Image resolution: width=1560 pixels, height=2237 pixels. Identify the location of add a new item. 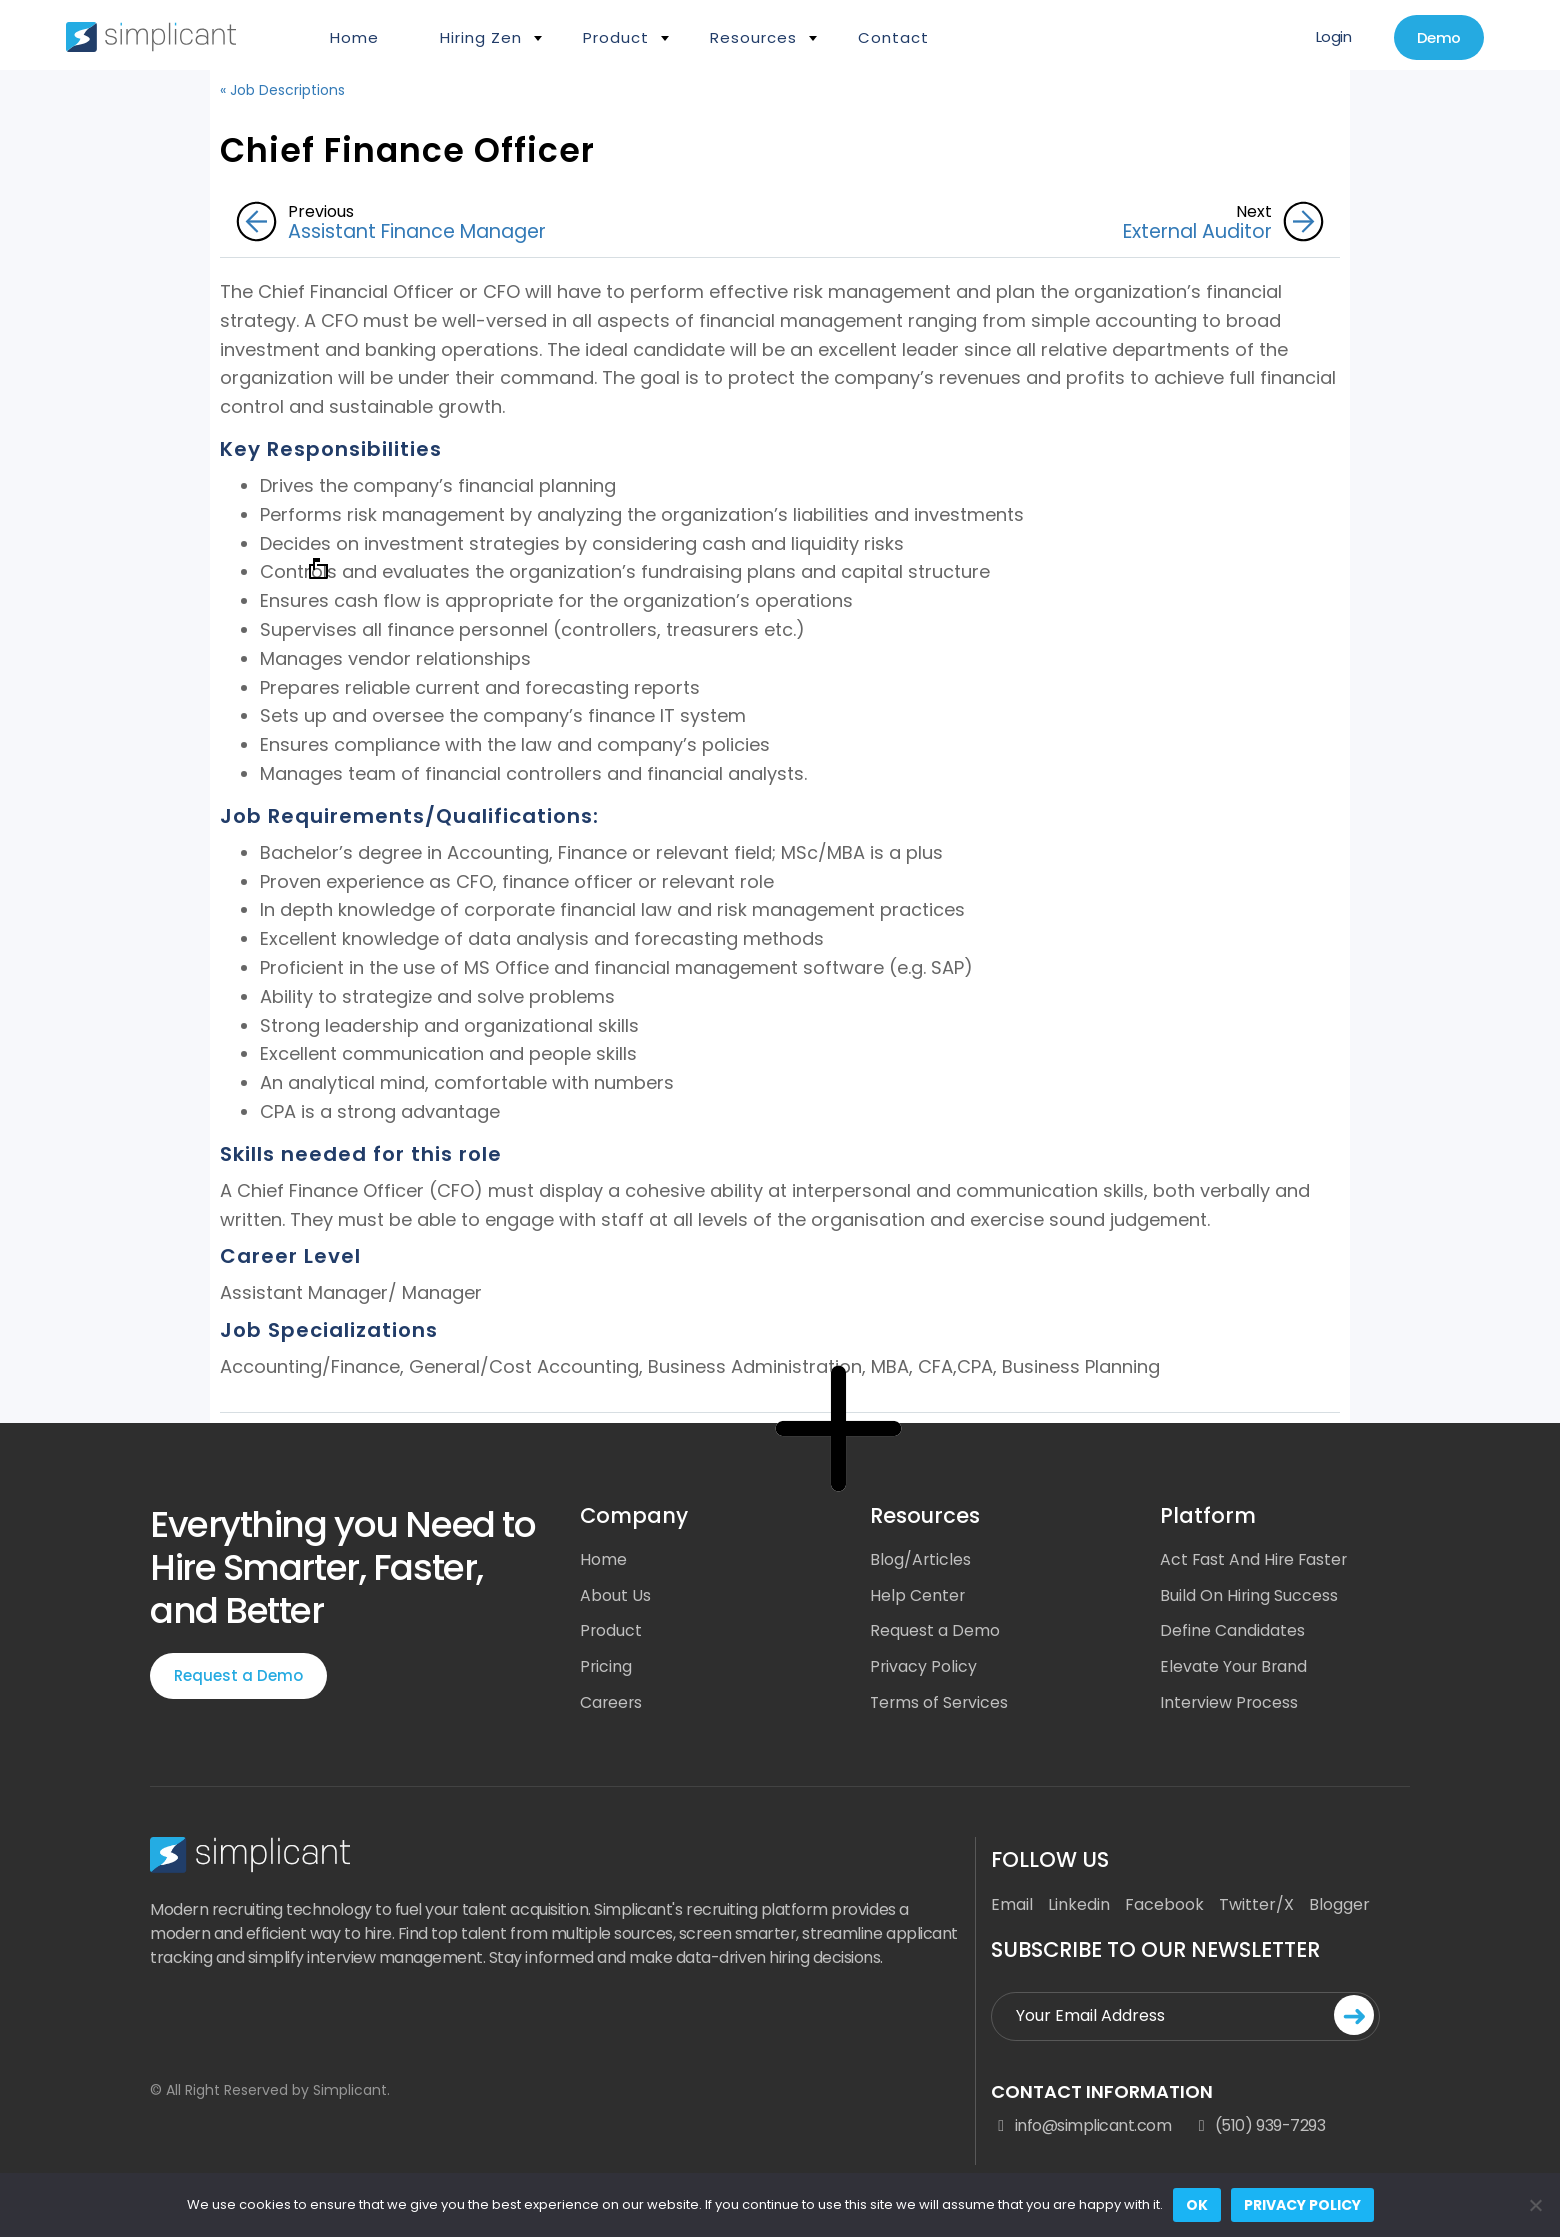
(838, 1428).